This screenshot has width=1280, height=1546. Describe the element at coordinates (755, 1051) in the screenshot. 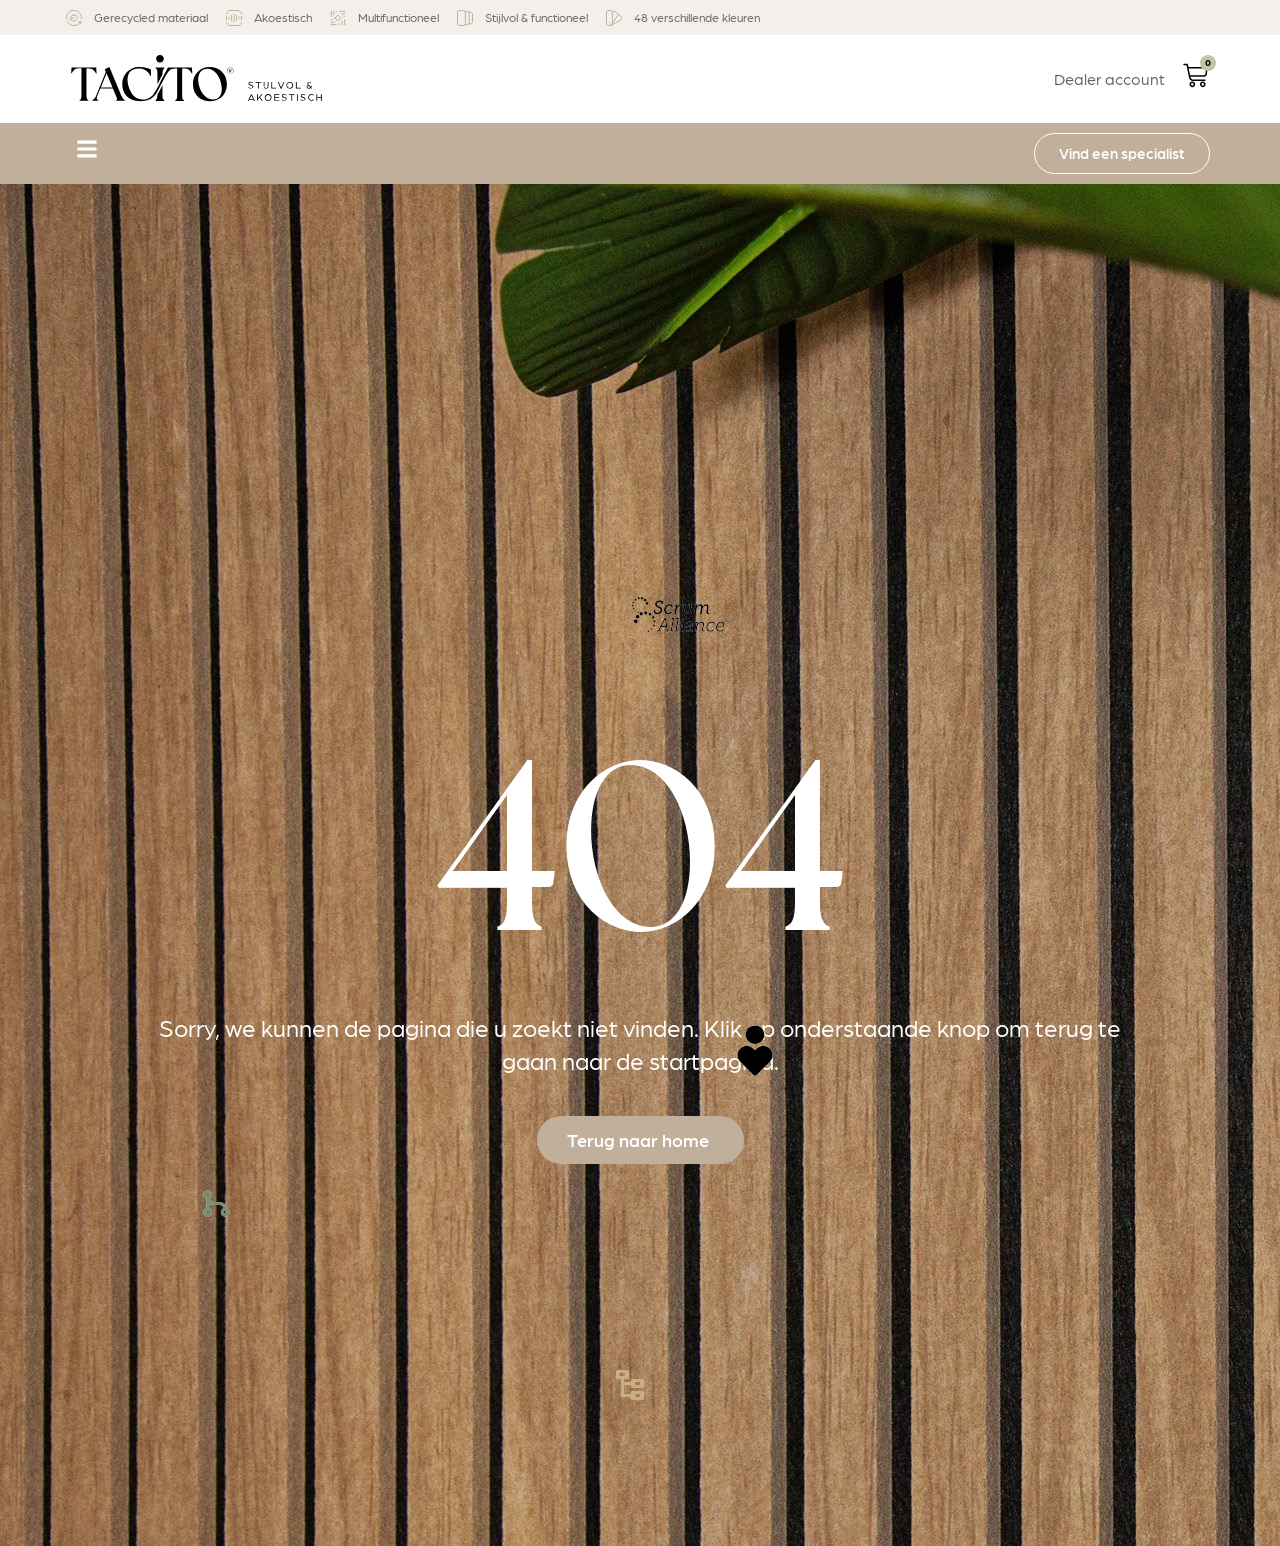

I see `empathize with or show compassion for a user` at that location.